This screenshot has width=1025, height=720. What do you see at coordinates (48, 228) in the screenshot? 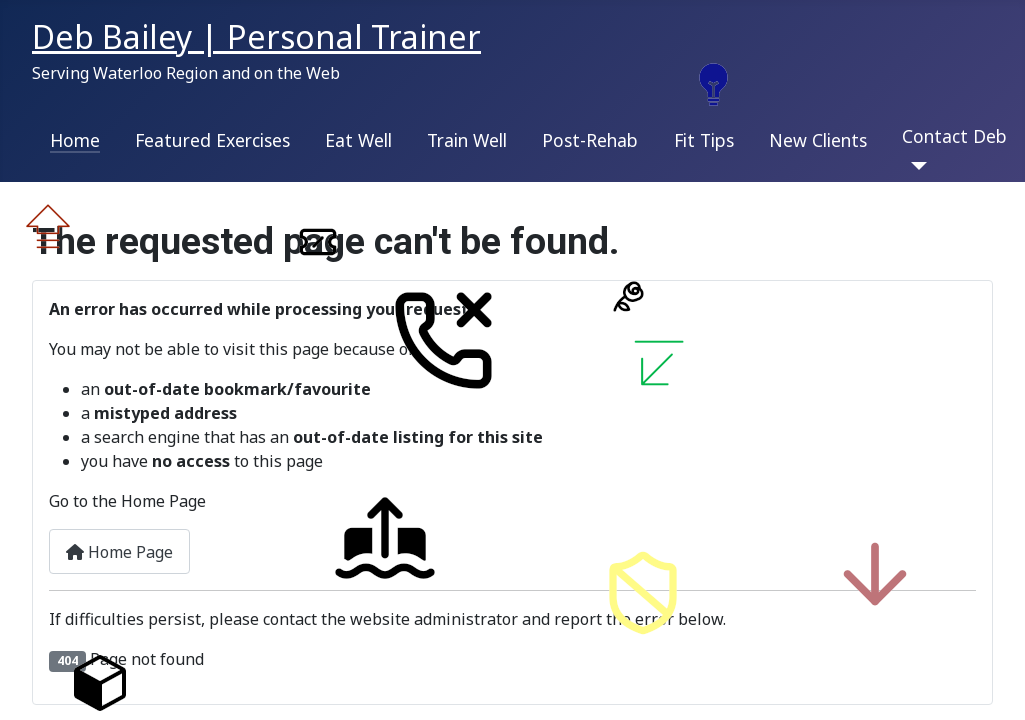
I see `upload multiple files or items` at bounding box center [48, 228].